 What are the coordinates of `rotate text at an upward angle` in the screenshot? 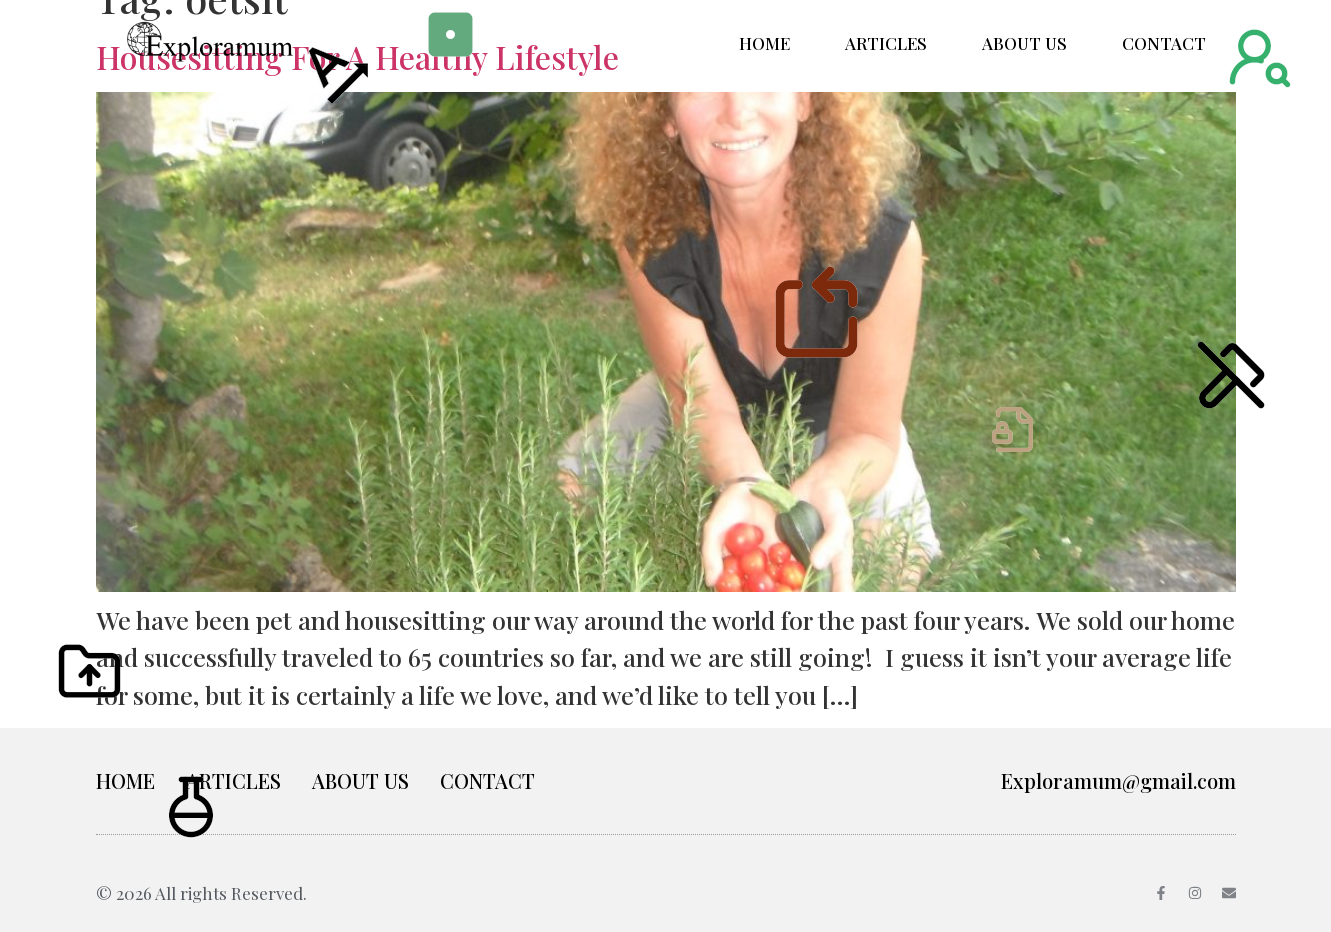 It's located at (337, 73).